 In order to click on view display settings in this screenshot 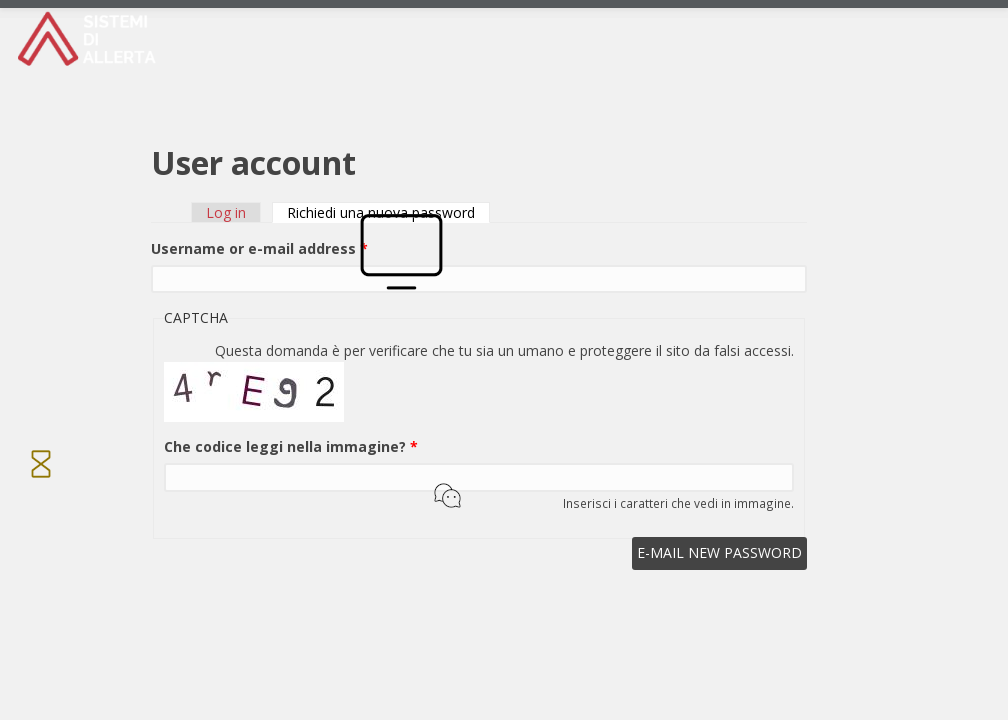, I will do `click(401, 248)`.